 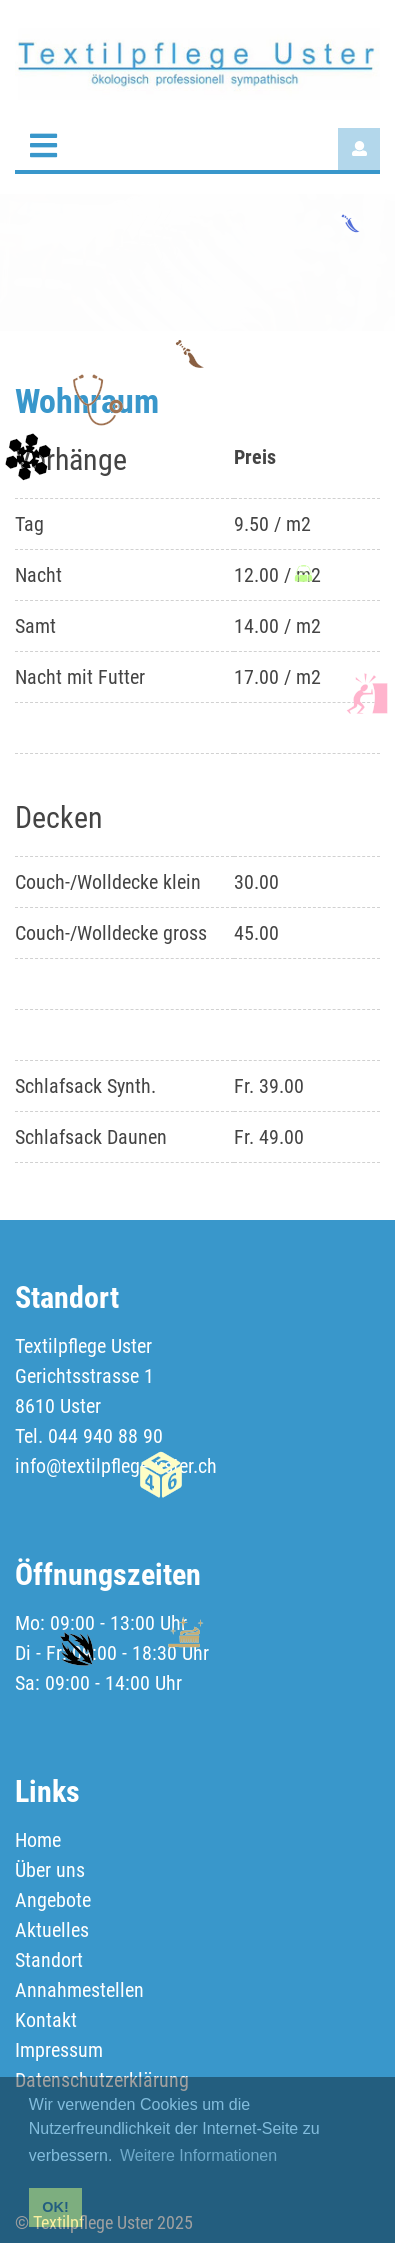 I want to click on access dental care or oral hygiene settings, so click(x=185, y=1633).